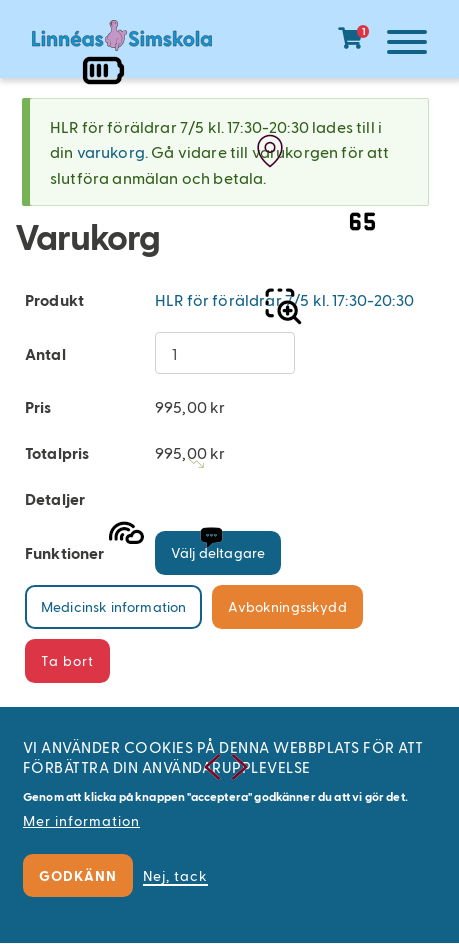 This screenshot has width=459, height=944. What do you see at coordinates (103, 70) in the screenshot?
I see `indicates battery at 75% charge` at bounding box center [103, 70].